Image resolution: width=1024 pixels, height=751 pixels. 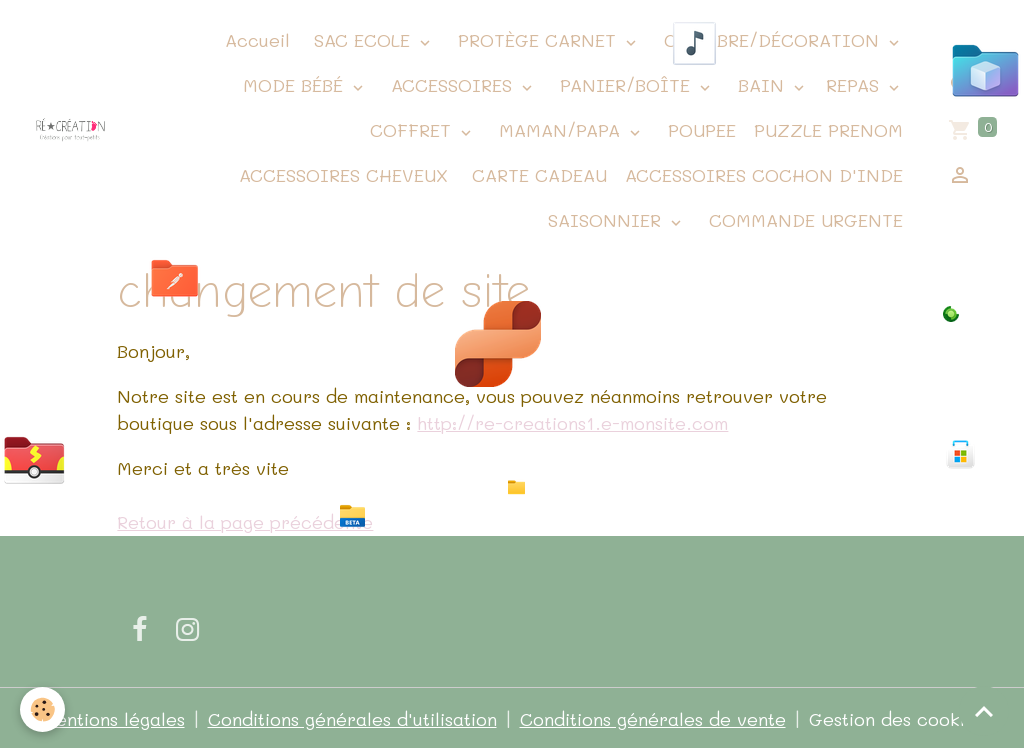 What do you see at coordinates (34, 462) in the screenshot?
I see `folder for pokémon-related files or game assets` at bounding box center [34, 462].